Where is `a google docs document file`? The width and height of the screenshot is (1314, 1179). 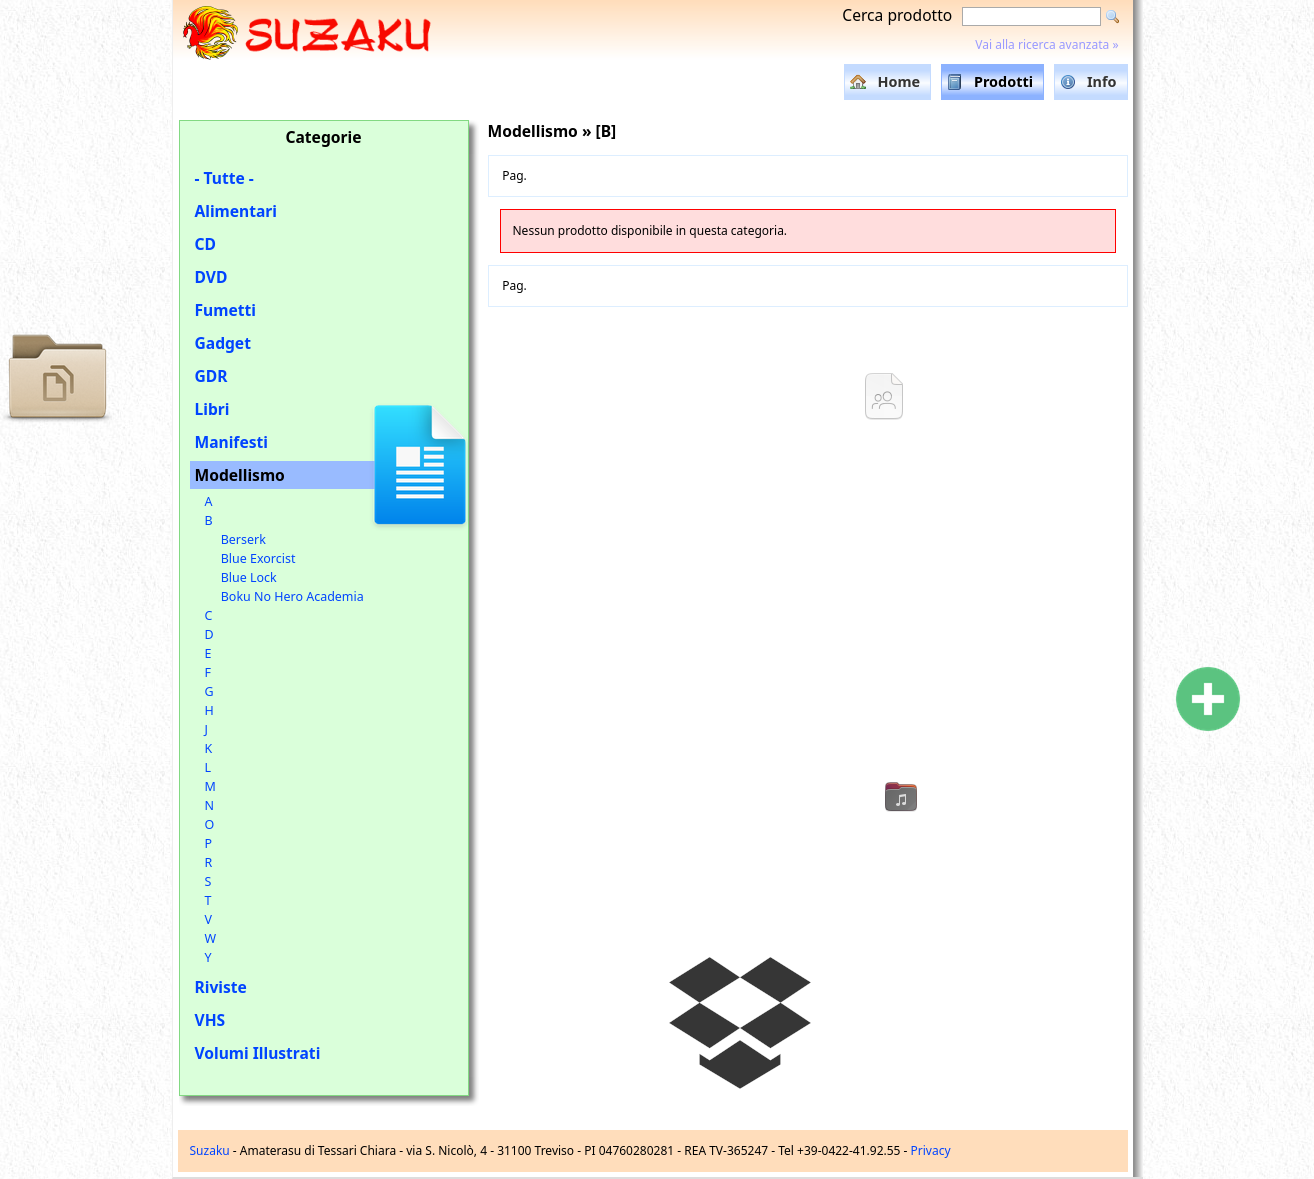 a google docs document file is located at coordinates (420, 467).